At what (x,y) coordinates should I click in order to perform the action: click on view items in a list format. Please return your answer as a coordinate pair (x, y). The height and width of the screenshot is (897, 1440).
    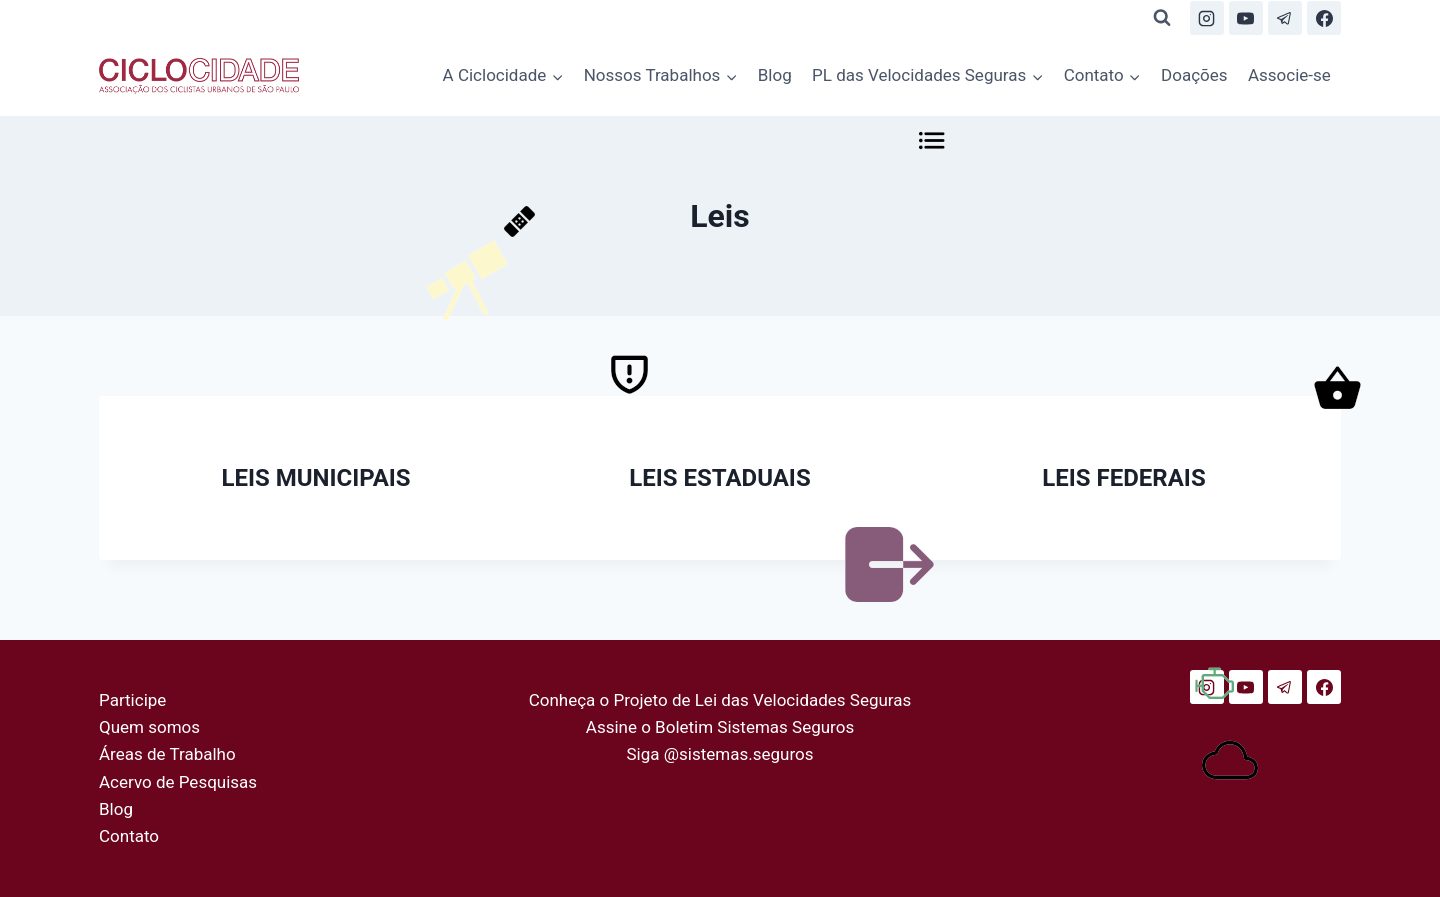
    Looking at the image, I should click on (931, 140).